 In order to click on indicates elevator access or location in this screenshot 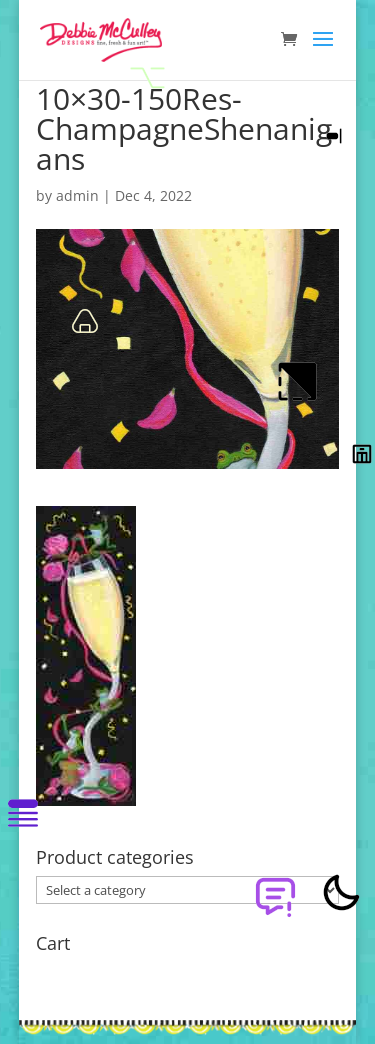, I will do `click(362, 454)`.